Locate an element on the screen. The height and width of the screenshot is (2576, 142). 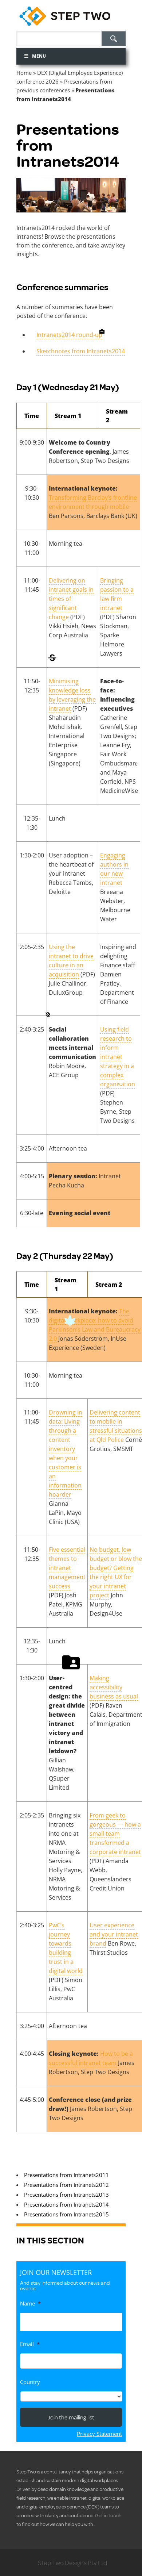
open a shared folder is located at coordinates (71, 1662).